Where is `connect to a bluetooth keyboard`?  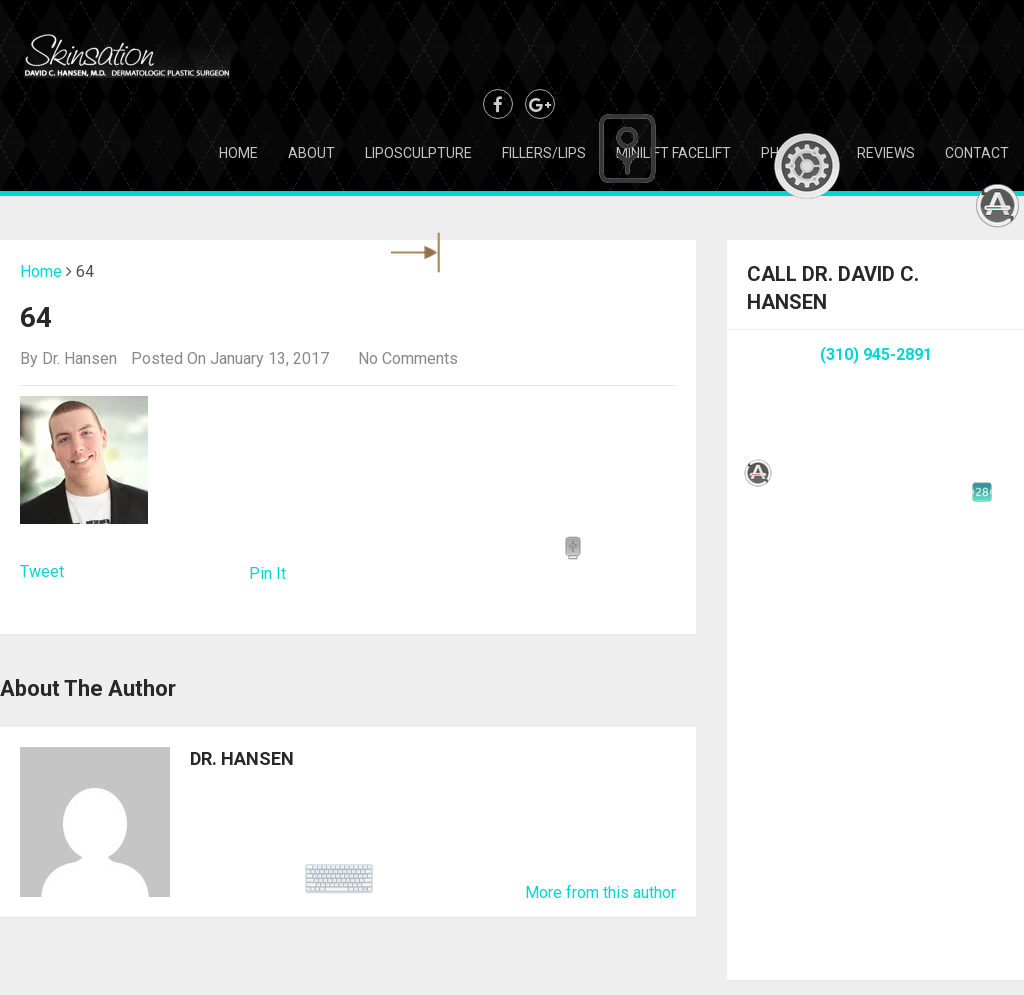
connect to a bluetooth keyboard is located at coordinates (339, 878).